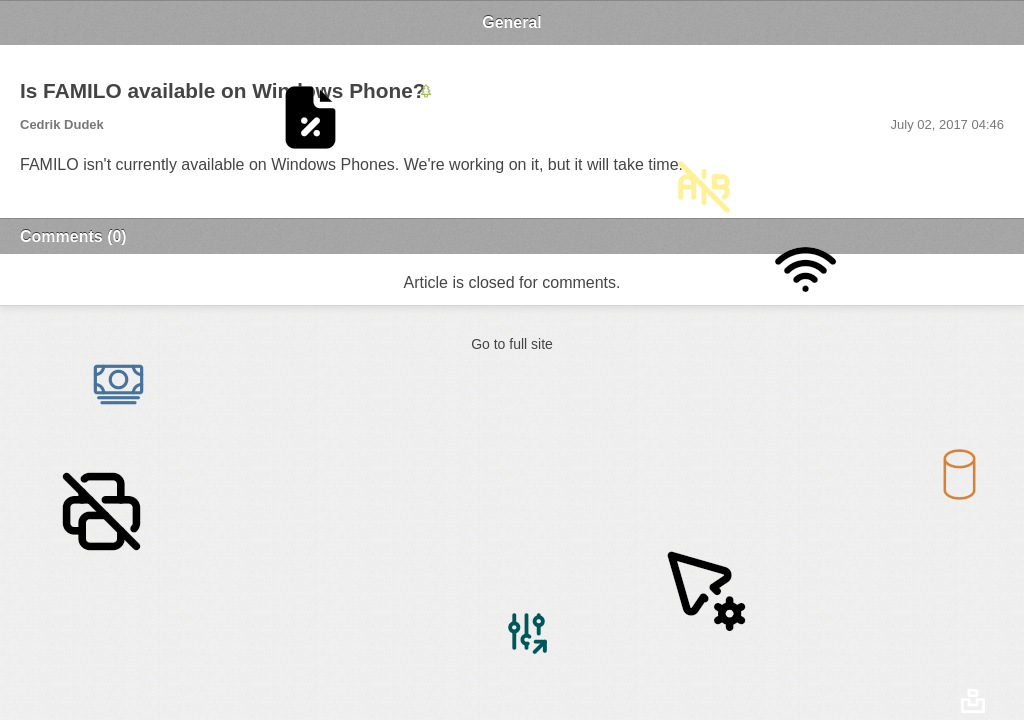  I want to click on indicates holiday or seasonal content, so click(426, 91).